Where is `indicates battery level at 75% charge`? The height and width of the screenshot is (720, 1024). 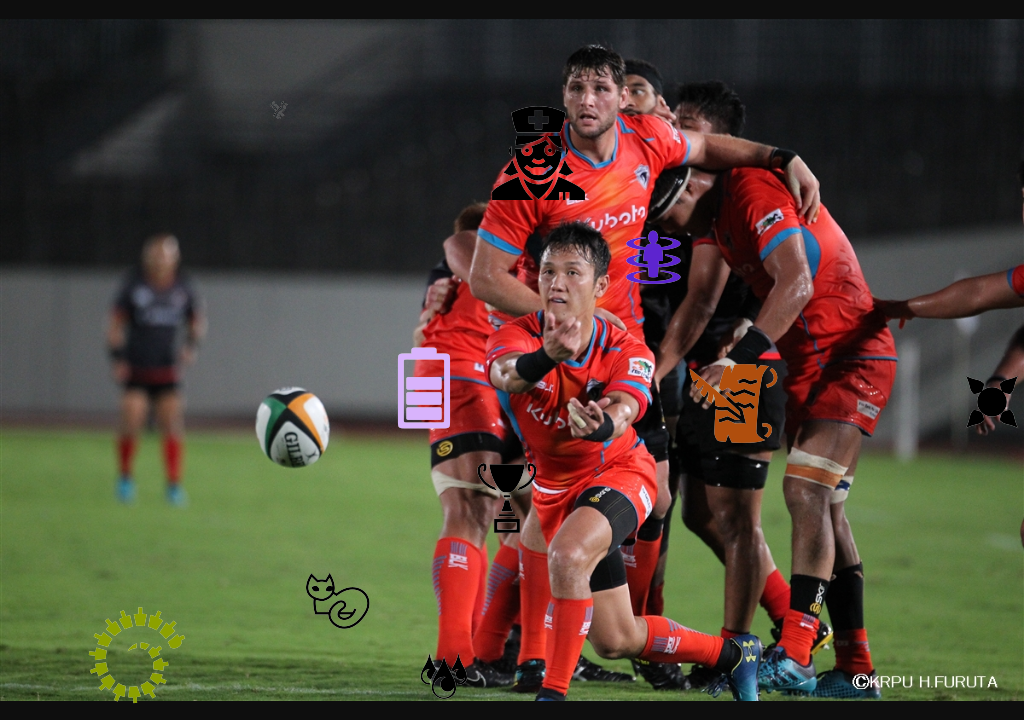 indicates battery level at 75% charge is located at coordinates (424, 388).